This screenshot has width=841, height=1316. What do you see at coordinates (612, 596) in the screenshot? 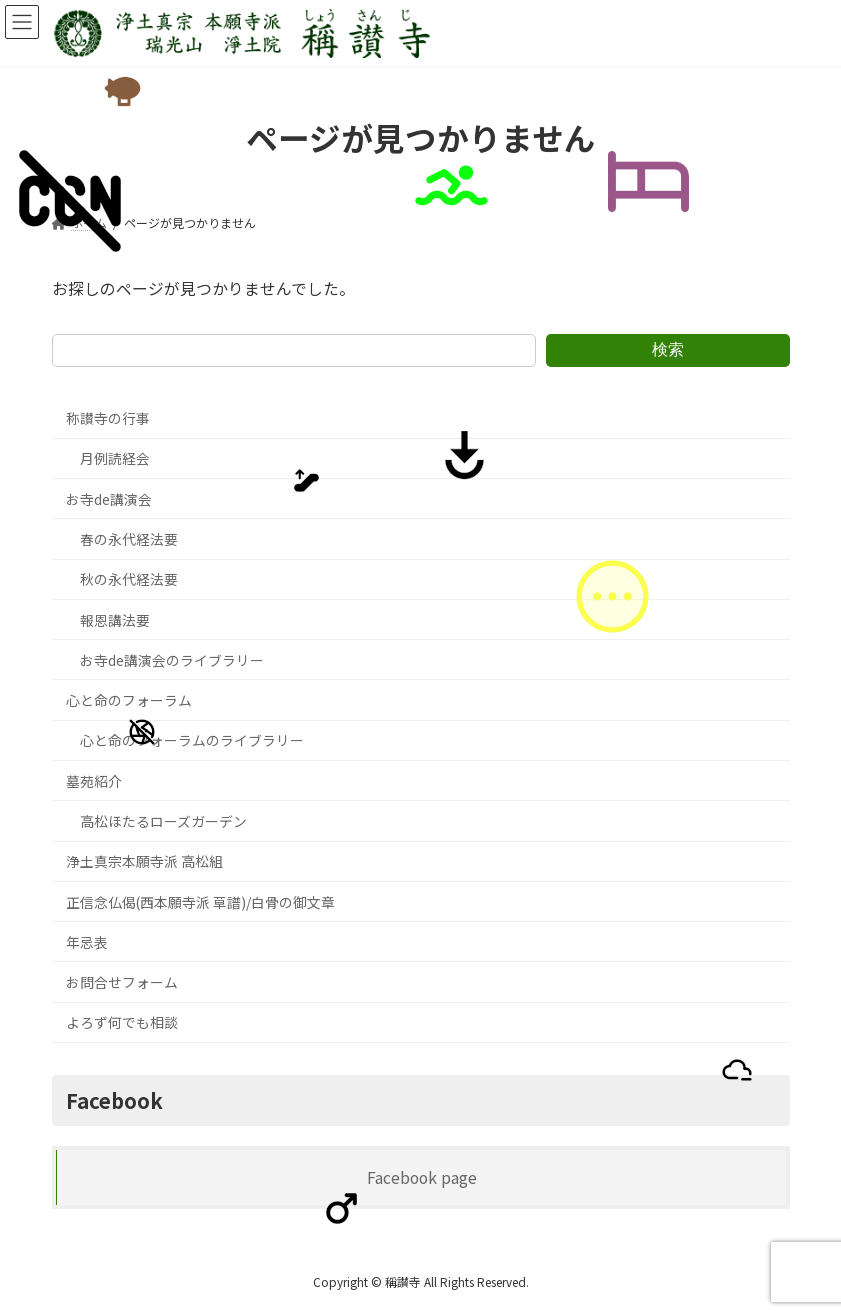
I see `open more options menu` at bounding box center [612, 596].